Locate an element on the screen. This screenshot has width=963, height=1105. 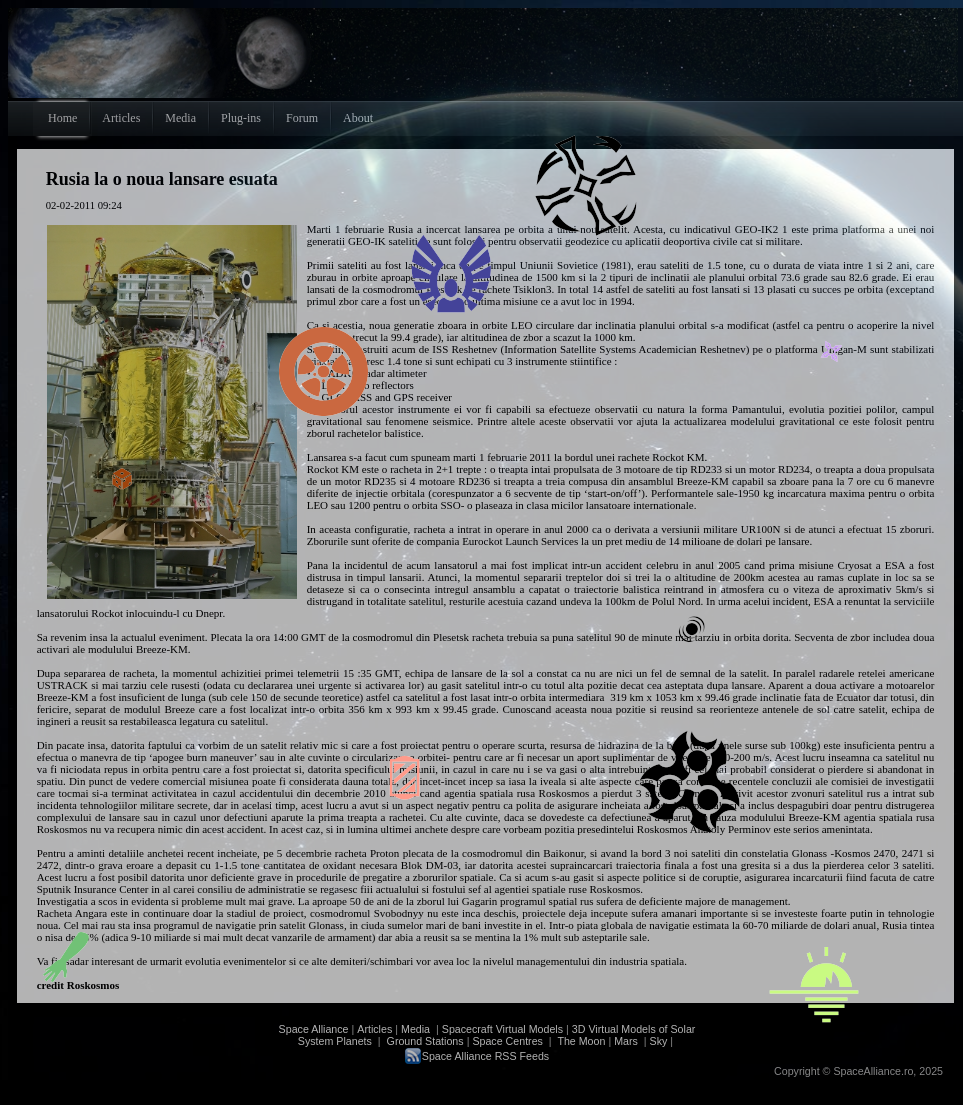
indicates a returning or cyclical action is located at coordinates (585, 185).